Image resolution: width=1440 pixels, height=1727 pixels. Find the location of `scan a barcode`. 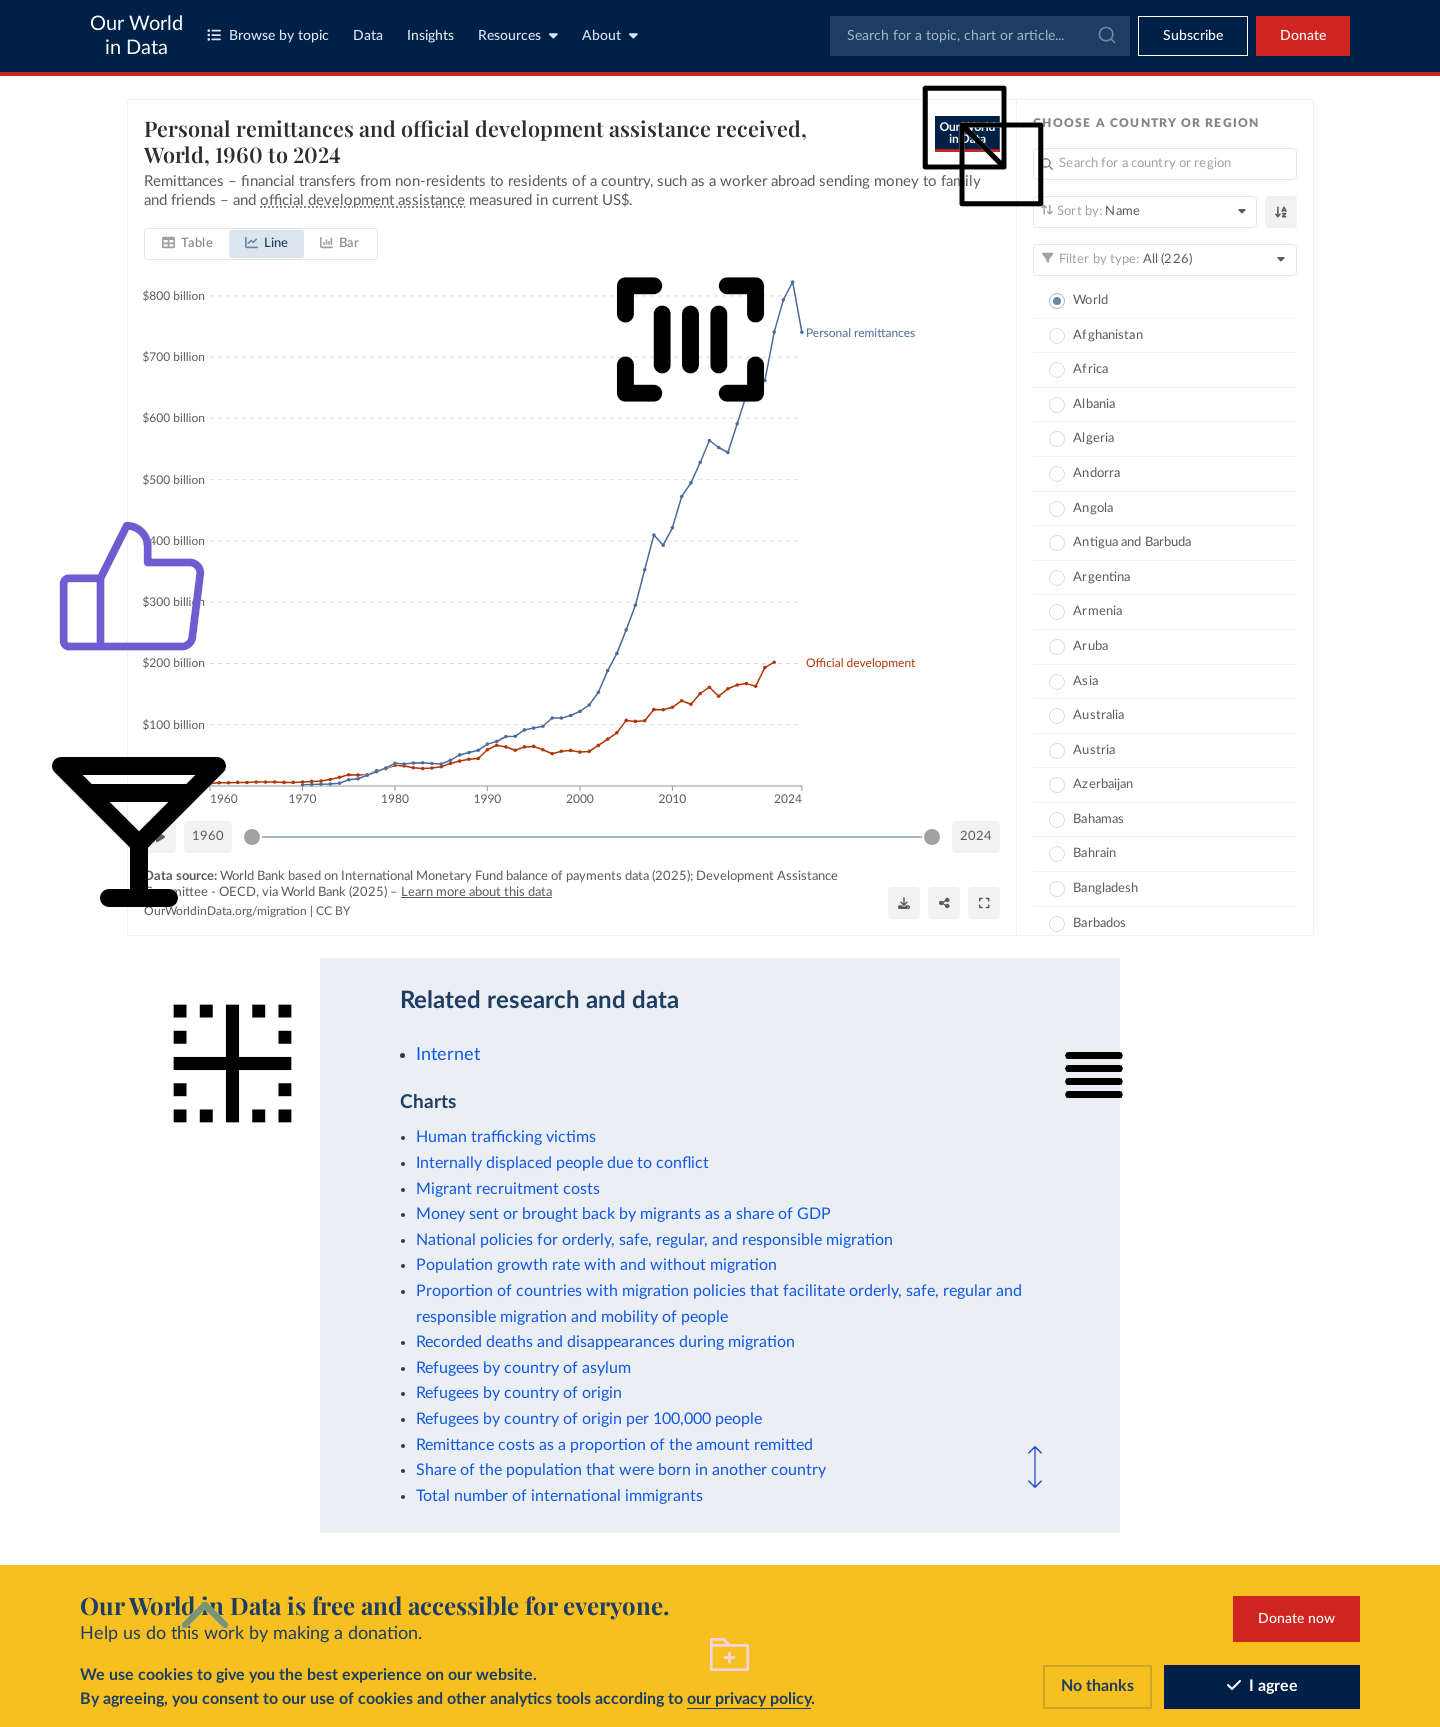

scan a barcode is located at coordinates (690, 339).